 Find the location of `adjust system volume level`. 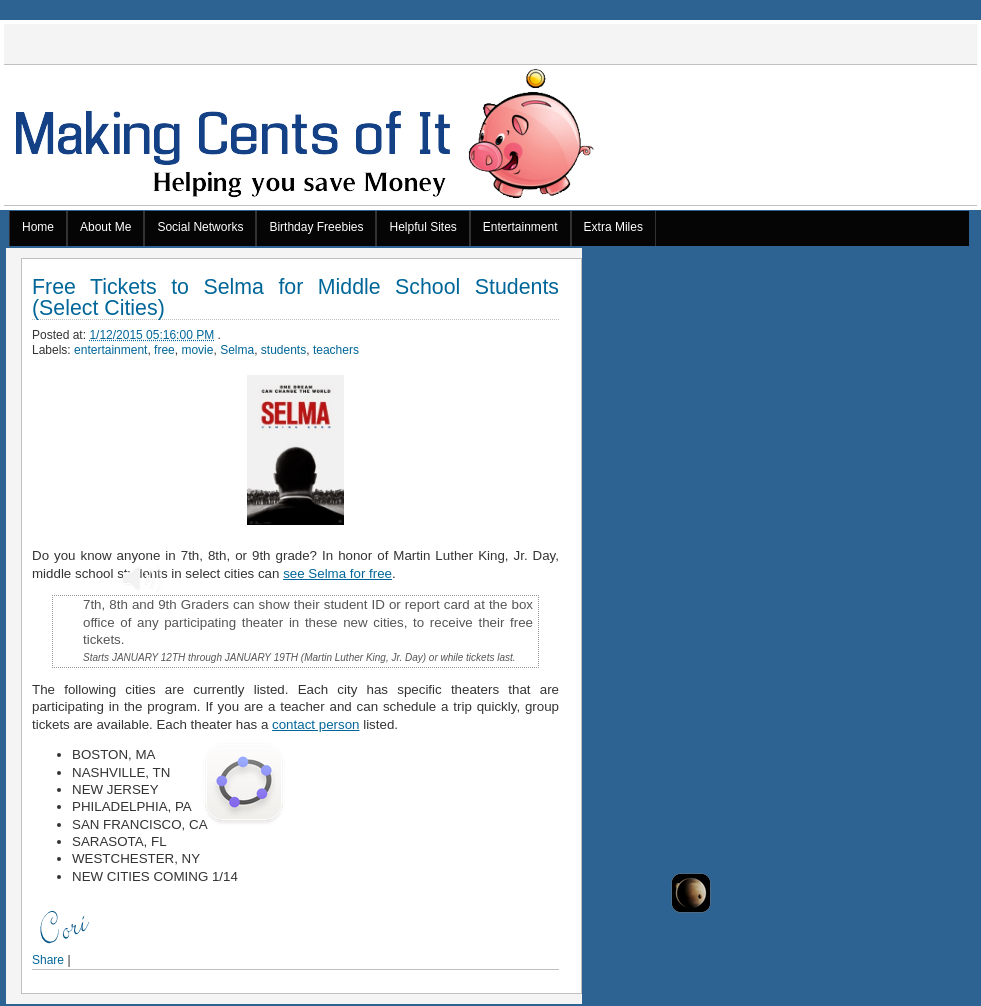

adjust system volume level is located at coordinates (142, 578).